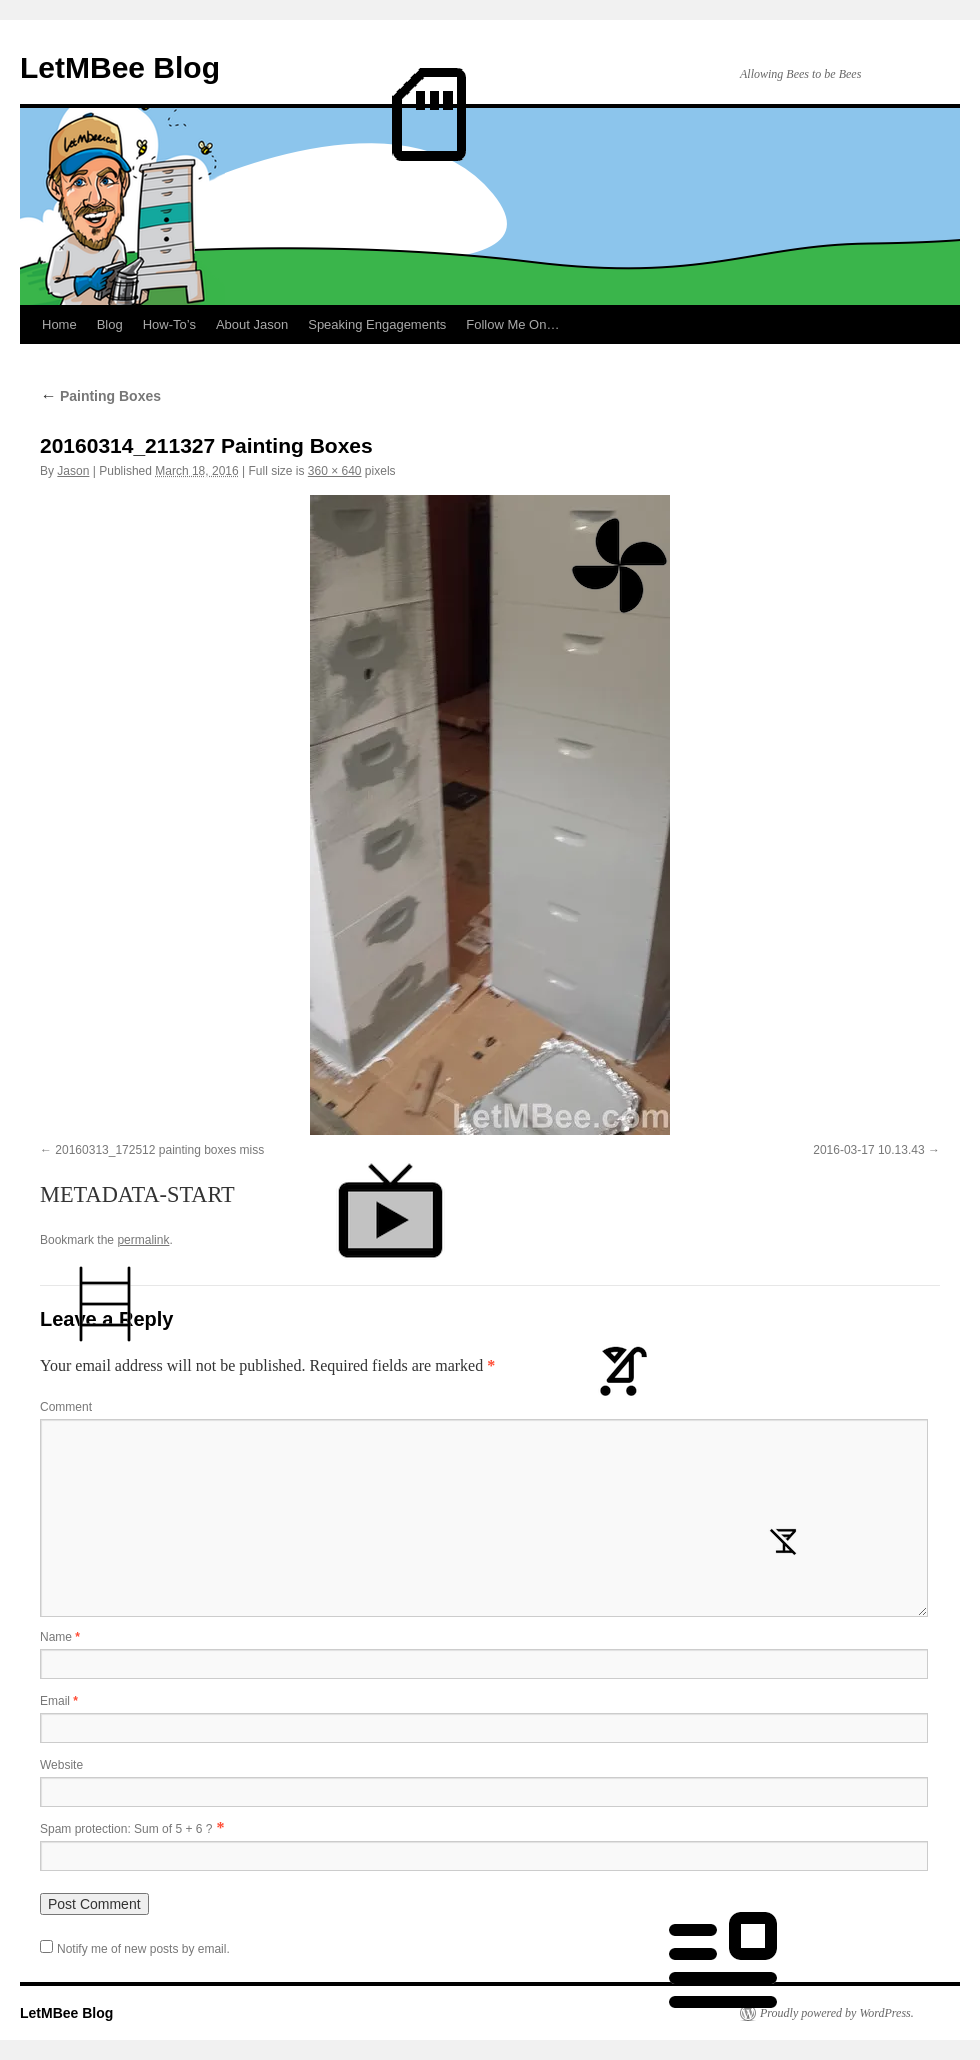 The width and height of the screenshot is (980, 2060). I want to click on access external storage or sd card, so click(429, 114).